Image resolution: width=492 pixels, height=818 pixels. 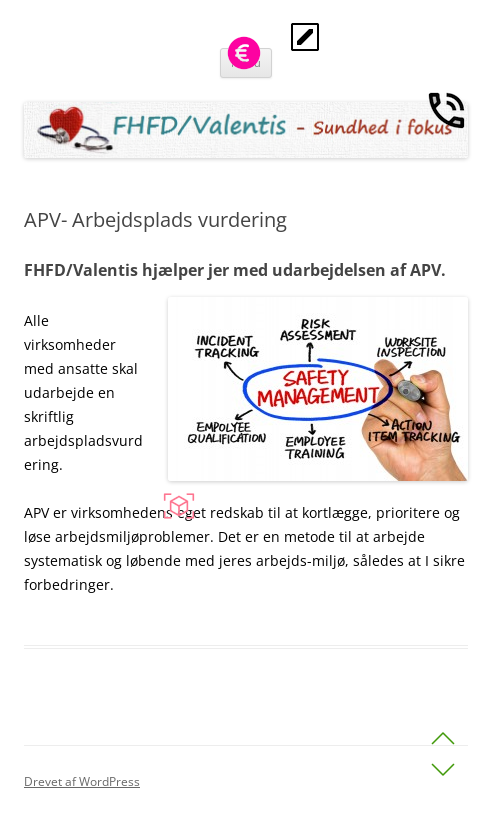 What do you see at coordinates (305, 37) in the screenshot?
I see `indicates a file ignored in diff comparison` at bounding box center [305, 37].